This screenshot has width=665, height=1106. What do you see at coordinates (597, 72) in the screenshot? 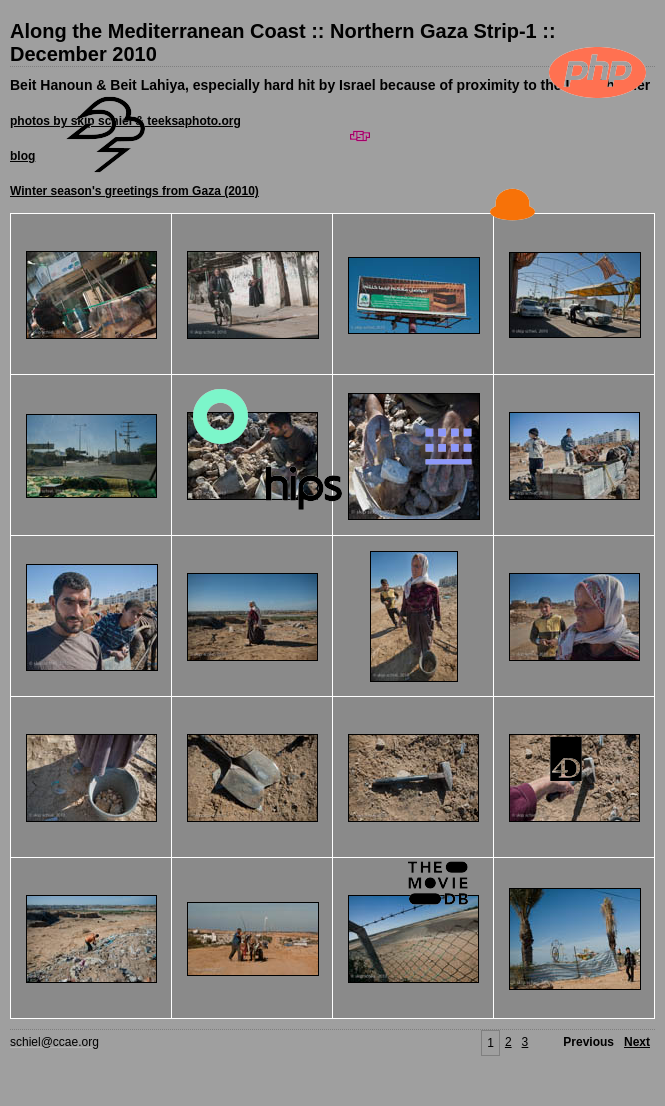
I see `php programming language logo` at bounding box center [597, 72].